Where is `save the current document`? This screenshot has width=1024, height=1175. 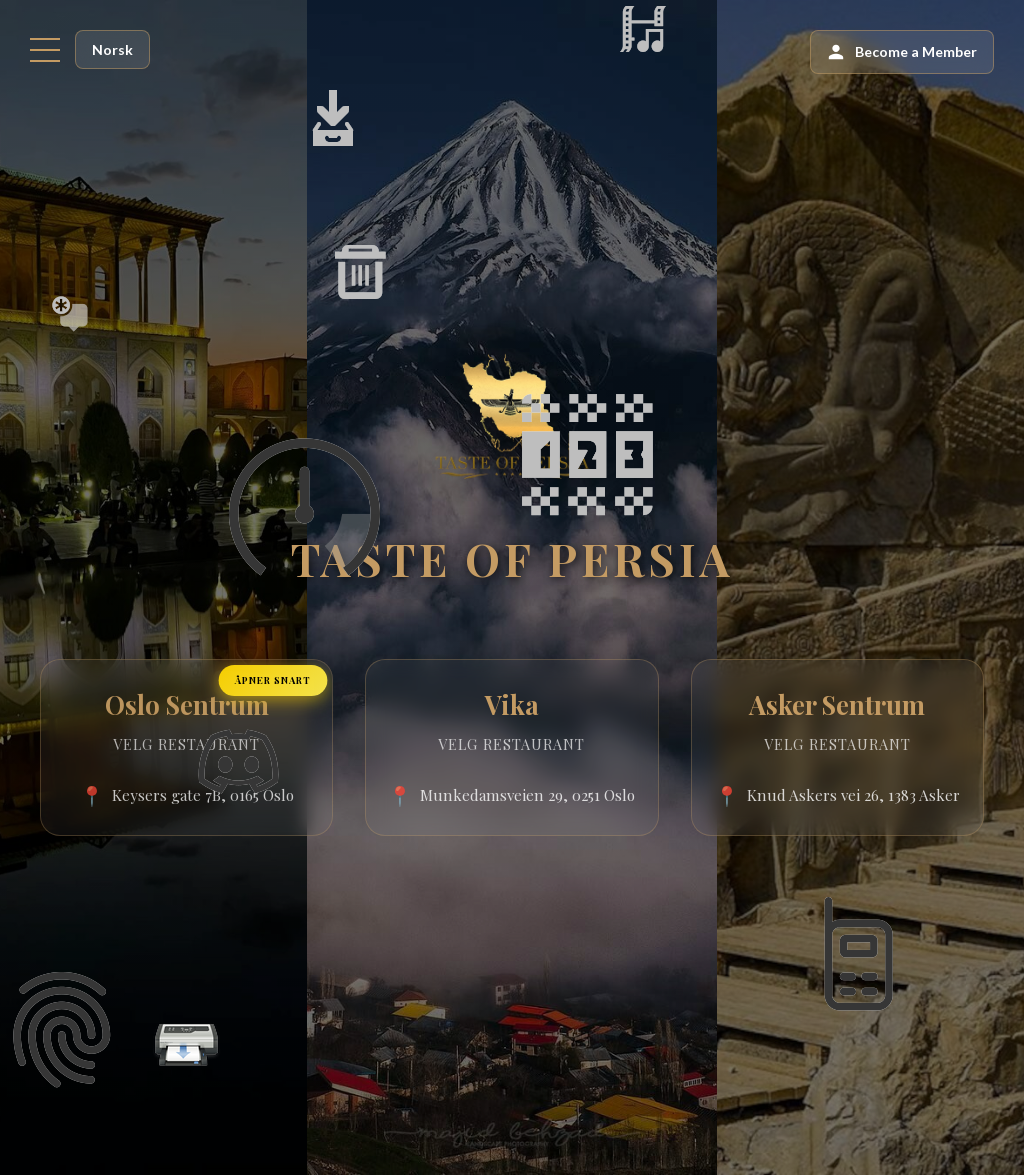
save the current document is located at coordinates (333, 118).